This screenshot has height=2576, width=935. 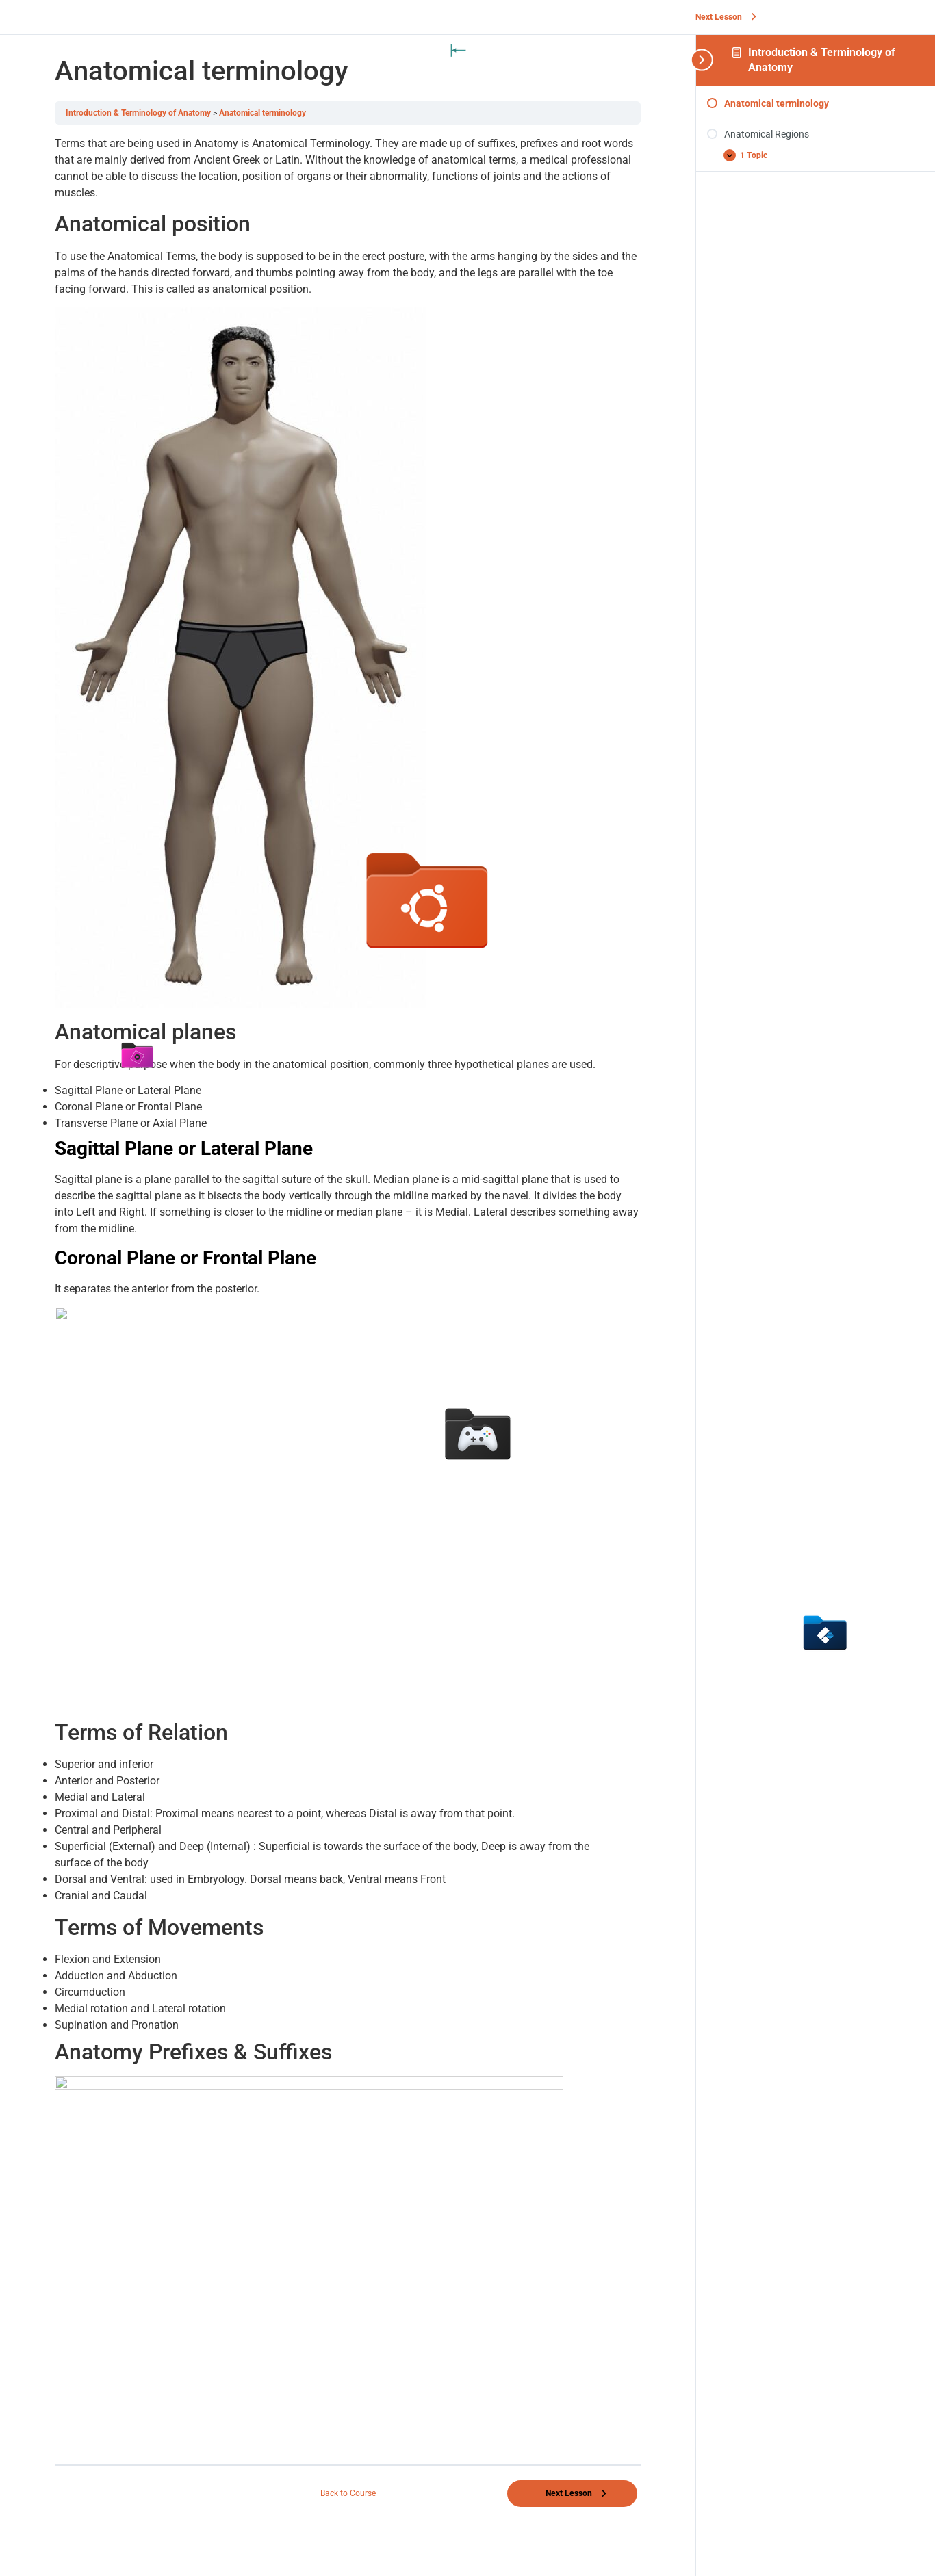 What do you see at coordinates (458, 50) in the screenshot?
I see `go to the first item in a list or sequence` at bounding box center [458, 50].